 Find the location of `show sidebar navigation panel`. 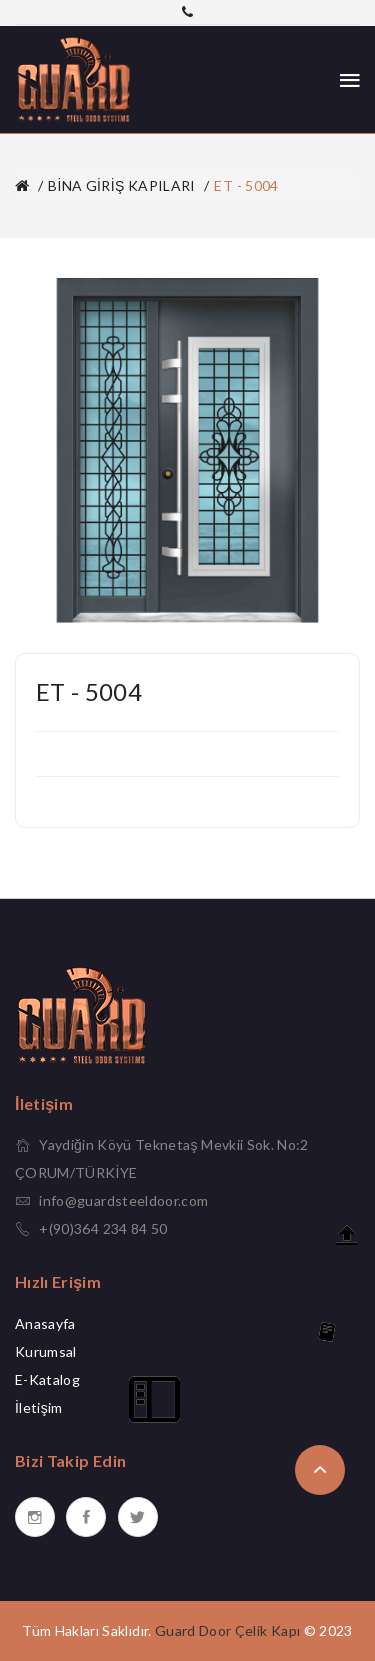

show sidebar navigation panel is located at coordinates (154, 1399).